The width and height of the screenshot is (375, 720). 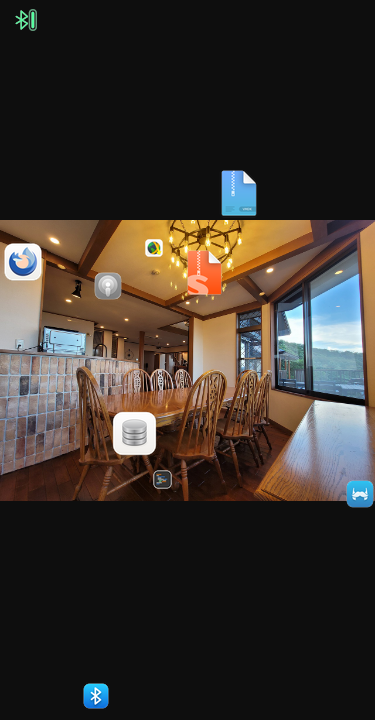 What do you see at coordinates (96, 696) in the screenshot?
I see `open bluetooth settings` at bounding box center [96, 696].